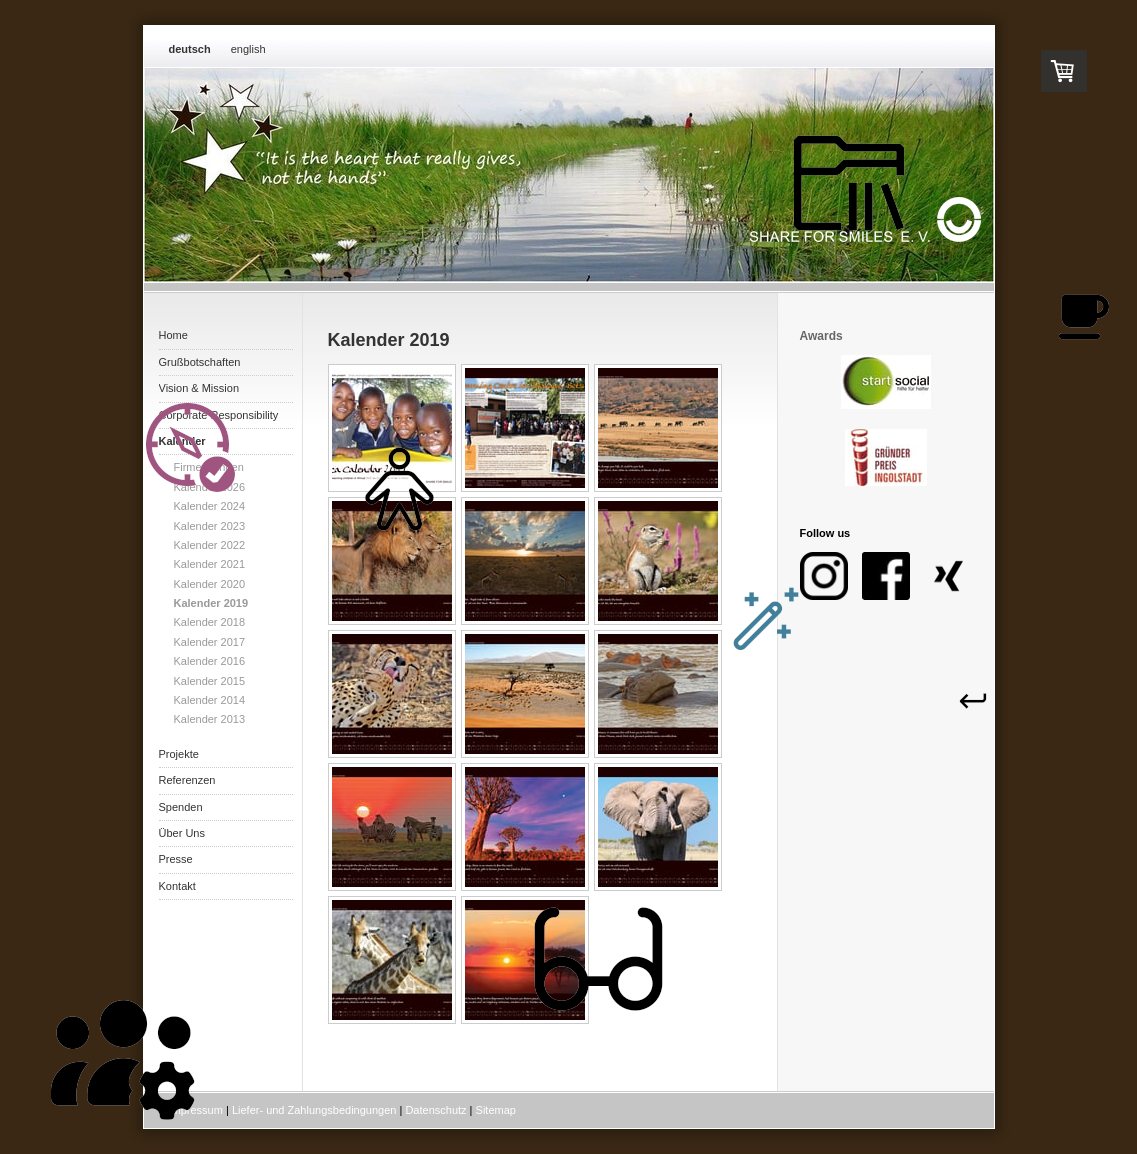  I want to click on take a coffee break or pause work, so click(1082, 315).